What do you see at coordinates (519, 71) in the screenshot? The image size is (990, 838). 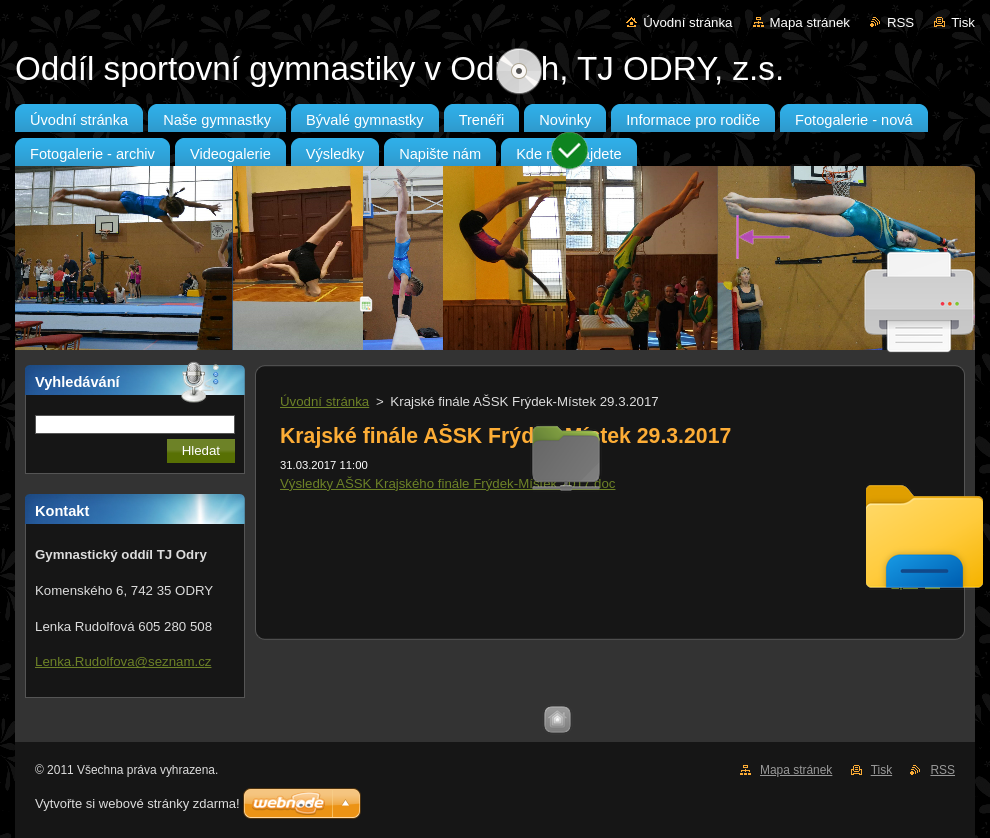 I see `indicates a rewritable CD-RW disc` at bounding box center [519, 71].